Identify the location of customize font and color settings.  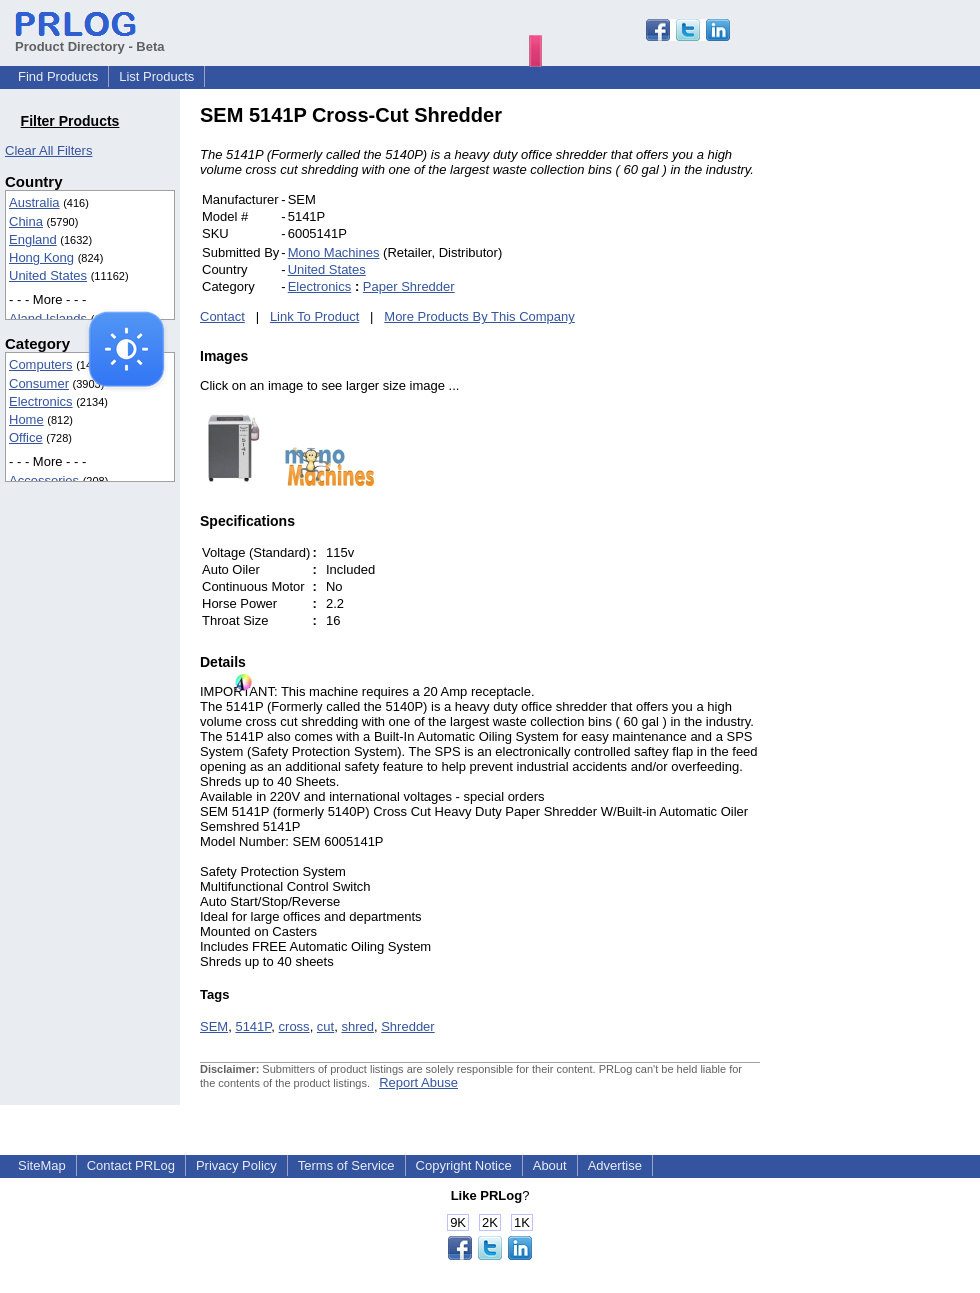
(243, 681).